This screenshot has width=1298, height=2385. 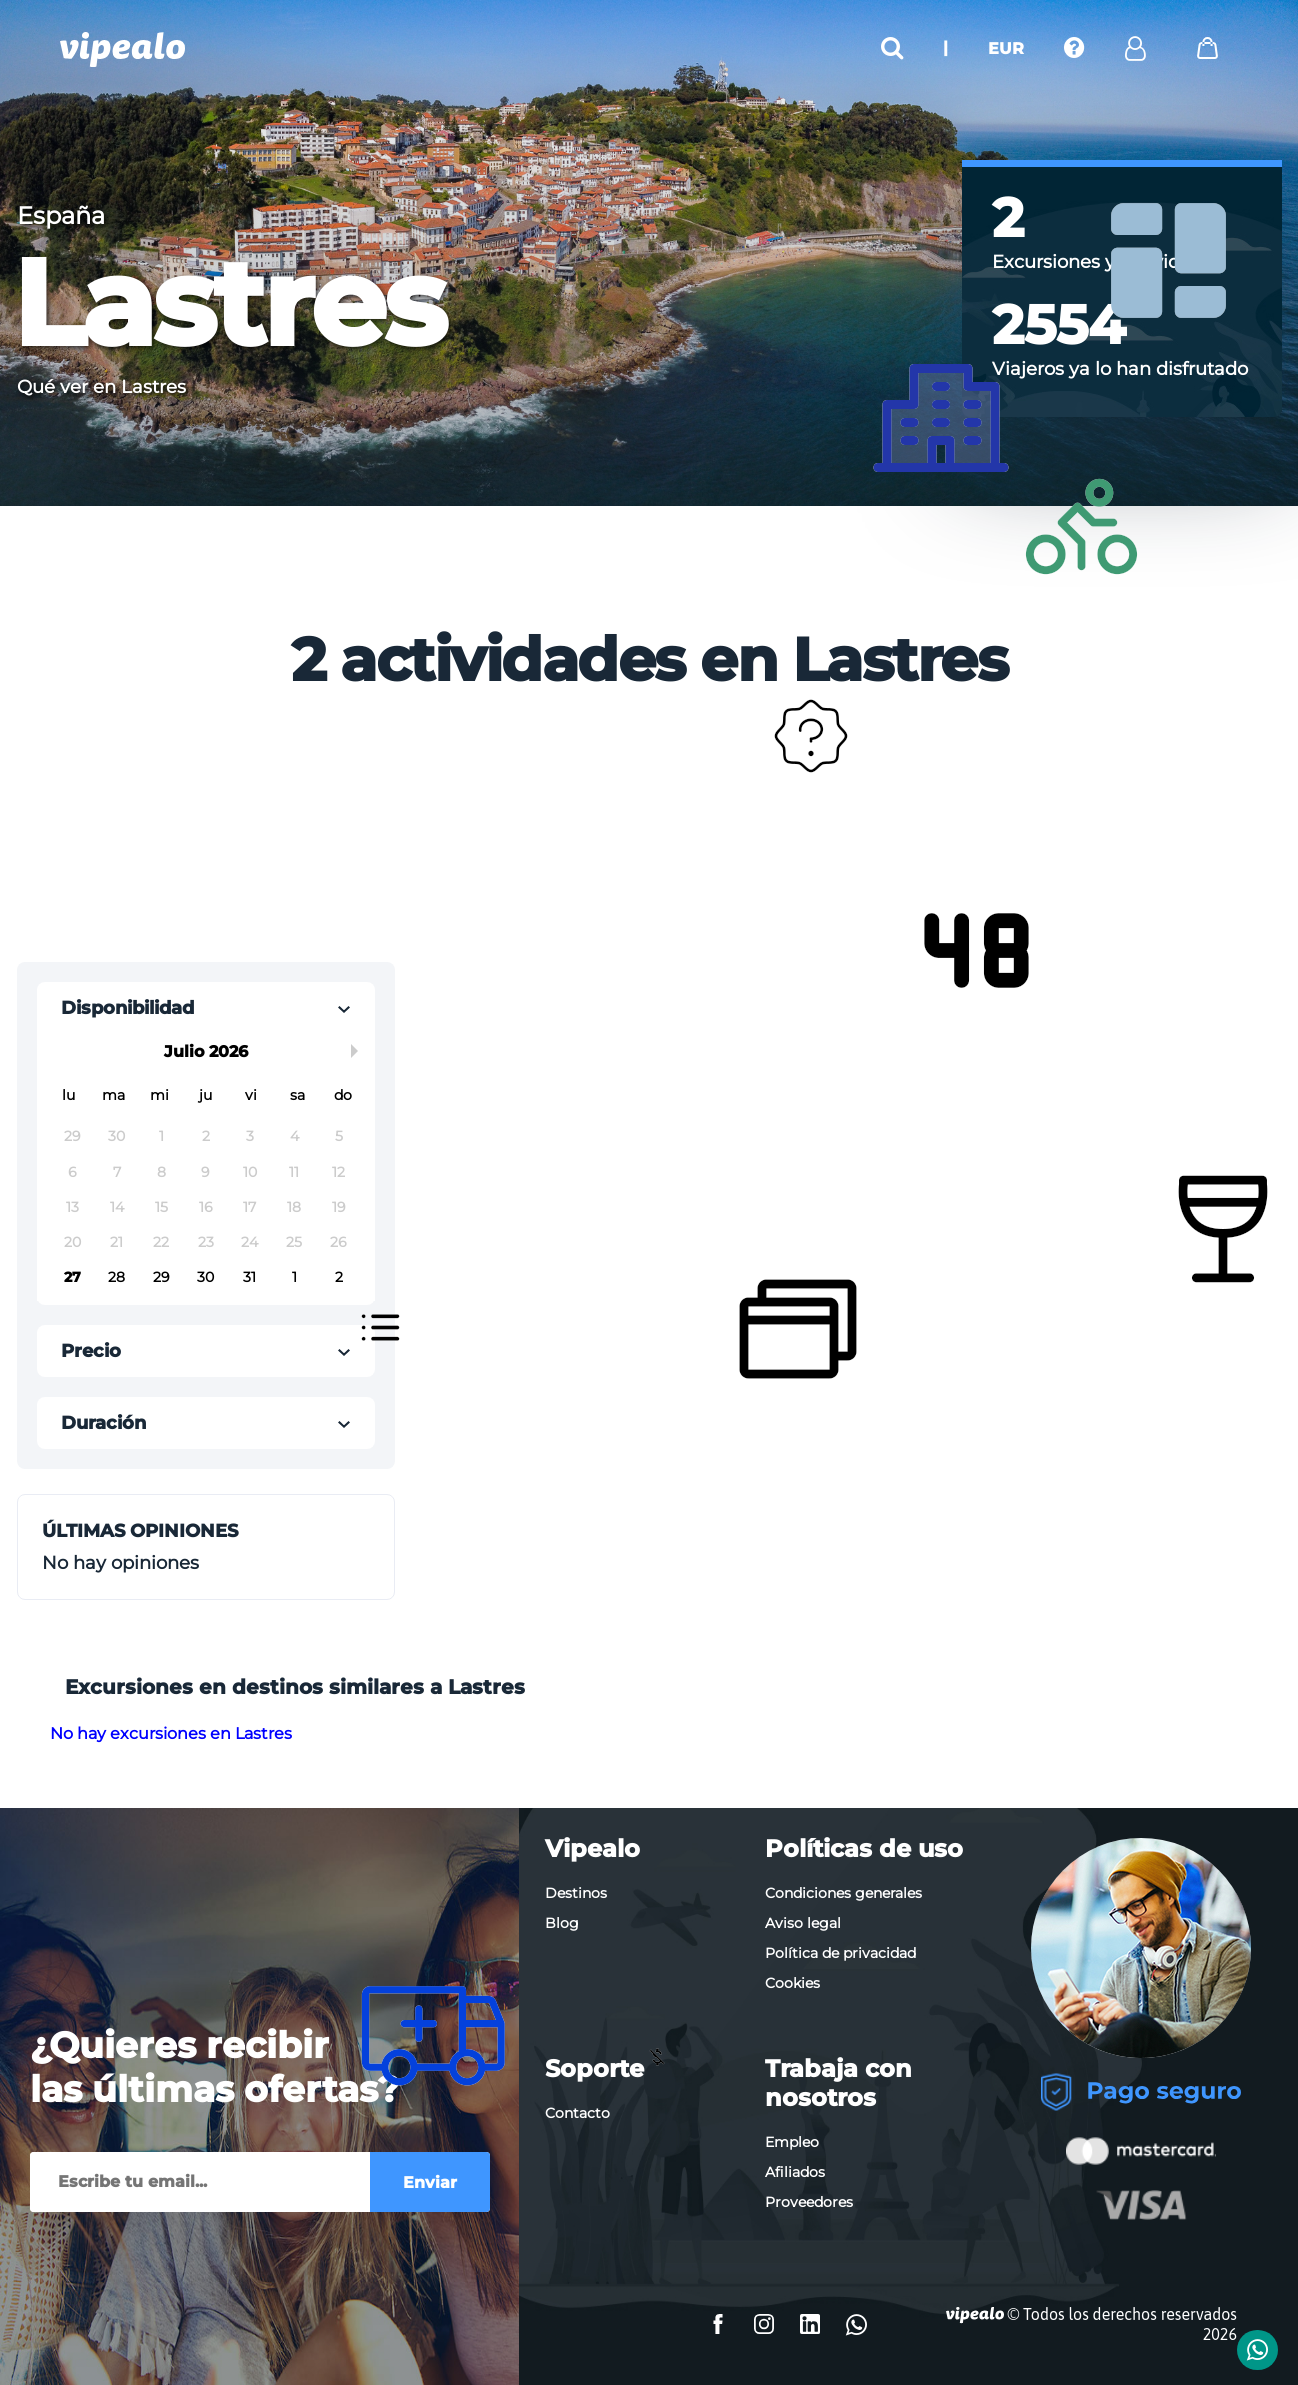 I want to click on browse wine selection or menu, so click(x=1223, y=1229).